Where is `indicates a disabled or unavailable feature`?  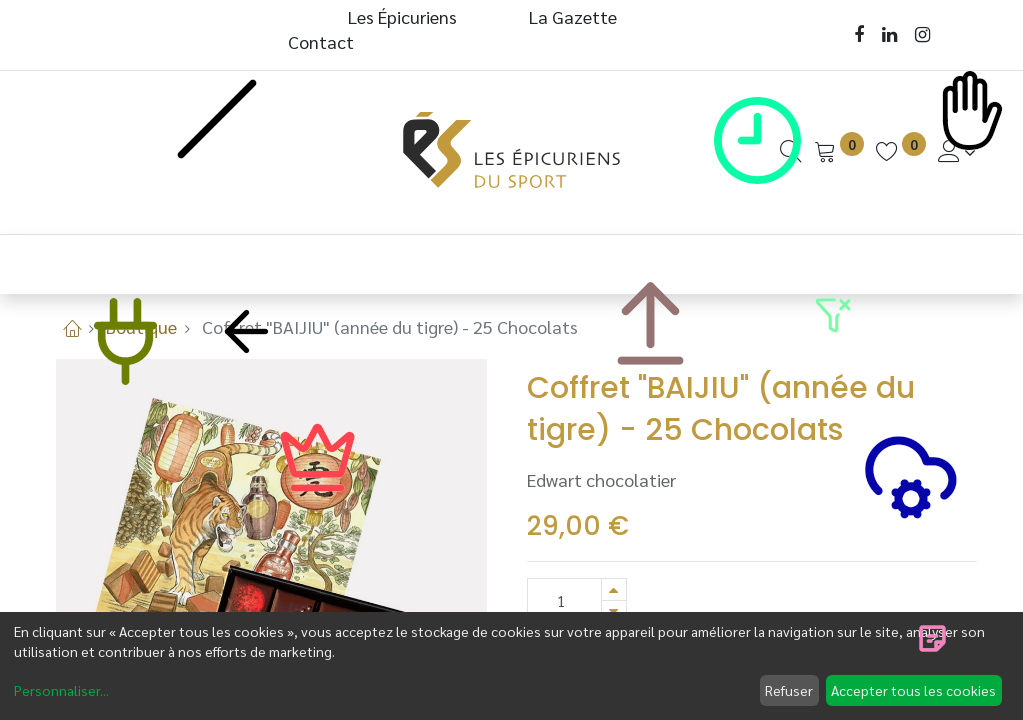 indicates a disabled or unavailable feature is located at coordinates (217, 119).